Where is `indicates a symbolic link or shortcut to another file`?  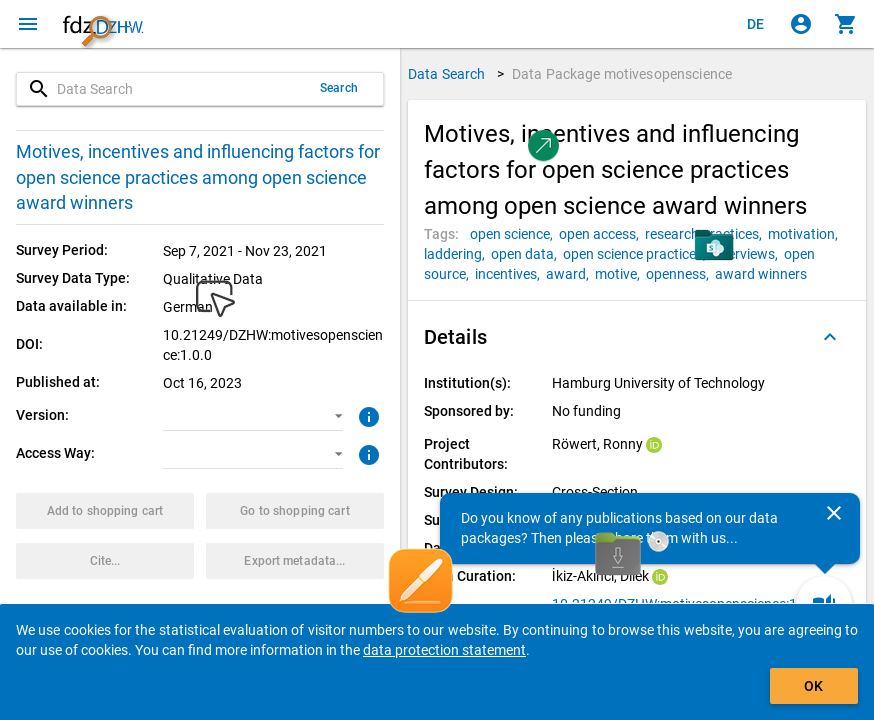
indicates a symbolic link or shortcut to another file is located at coordinates (543, 145).